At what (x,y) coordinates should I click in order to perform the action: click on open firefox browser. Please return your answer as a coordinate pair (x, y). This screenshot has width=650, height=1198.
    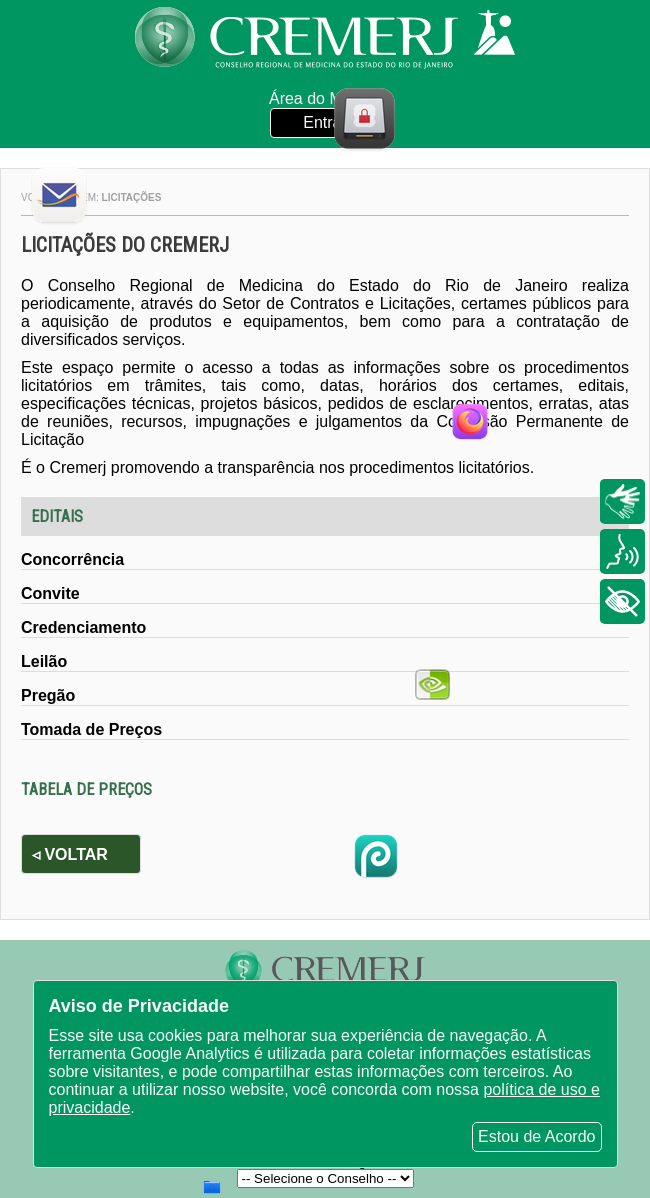
    Looking at the image, I should click on (470, 421).